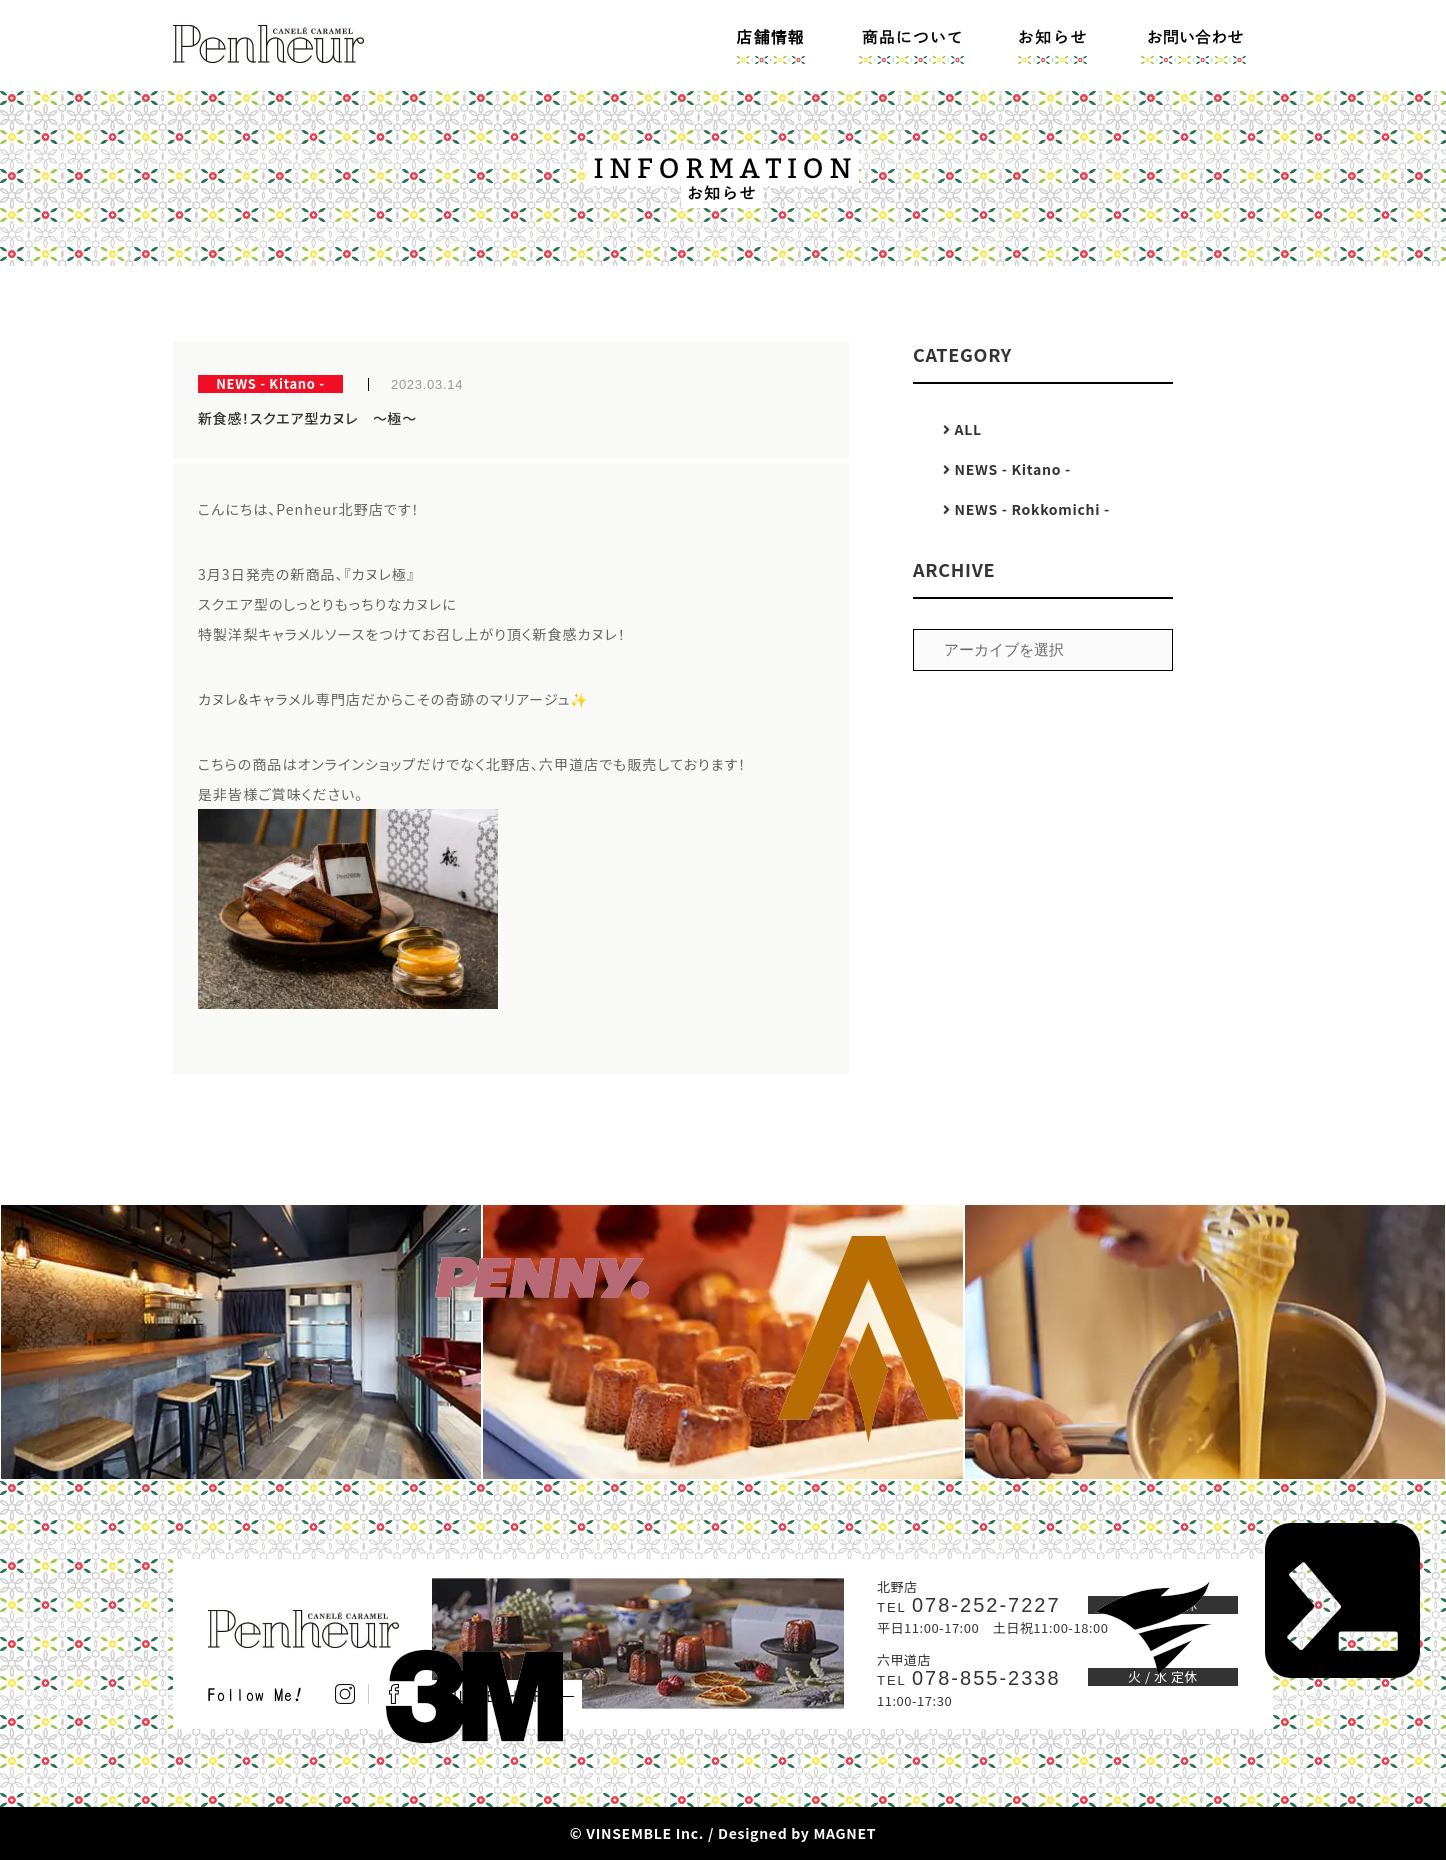 The width and height of the screenshot is (1446, 1860). I want to click on visit the Educative learning platform, so click(1342, 1600).